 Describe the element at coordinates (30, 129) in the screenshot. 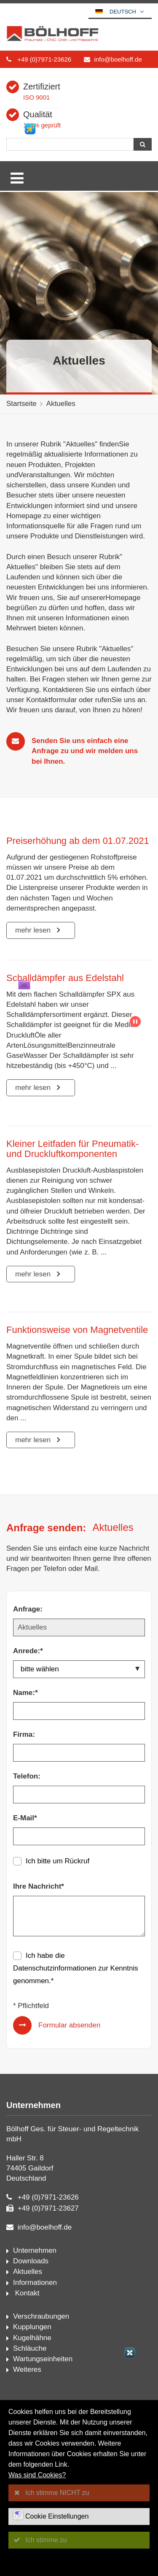

I see `launch VMware Remote Console application` at that location.